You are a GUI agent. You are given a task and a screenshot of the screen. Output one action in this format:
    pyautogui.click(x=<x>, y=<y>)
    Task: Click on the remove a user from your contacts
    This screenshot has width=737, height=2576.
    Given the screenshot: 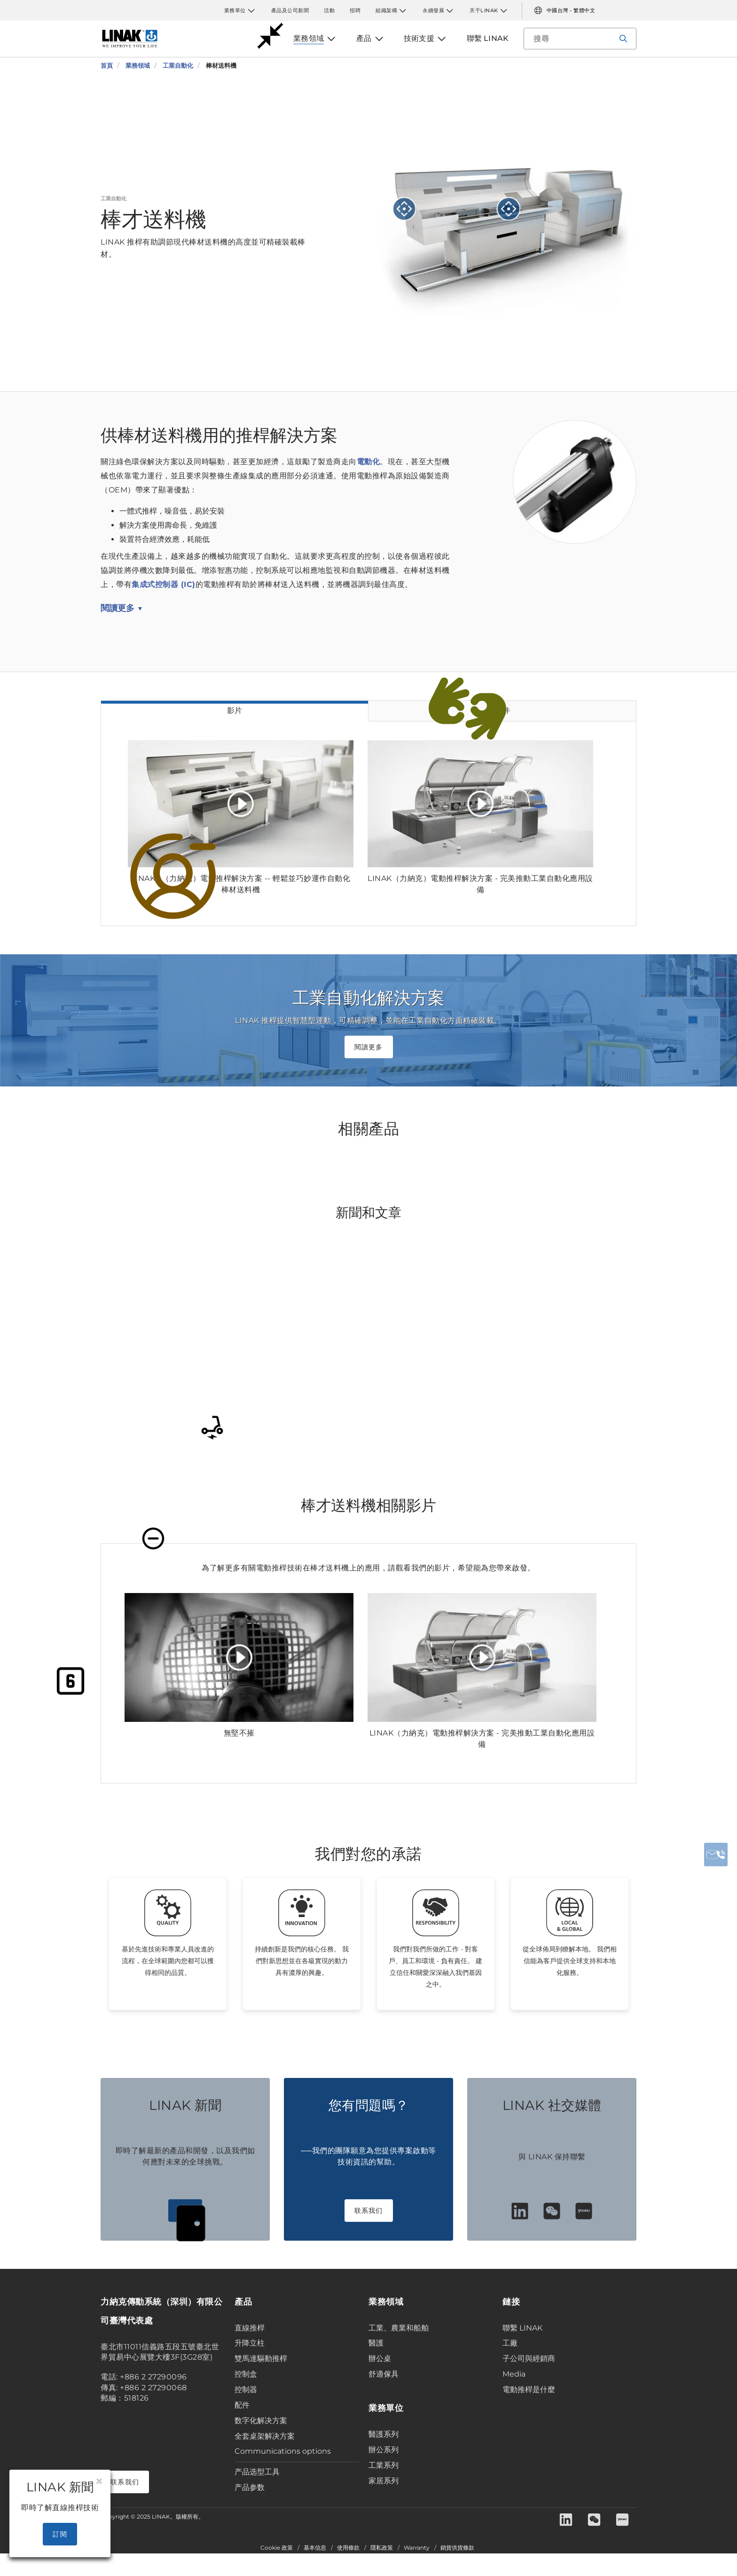 What is the action you would take?
    pyautogui.click(x=173, y=876)
    